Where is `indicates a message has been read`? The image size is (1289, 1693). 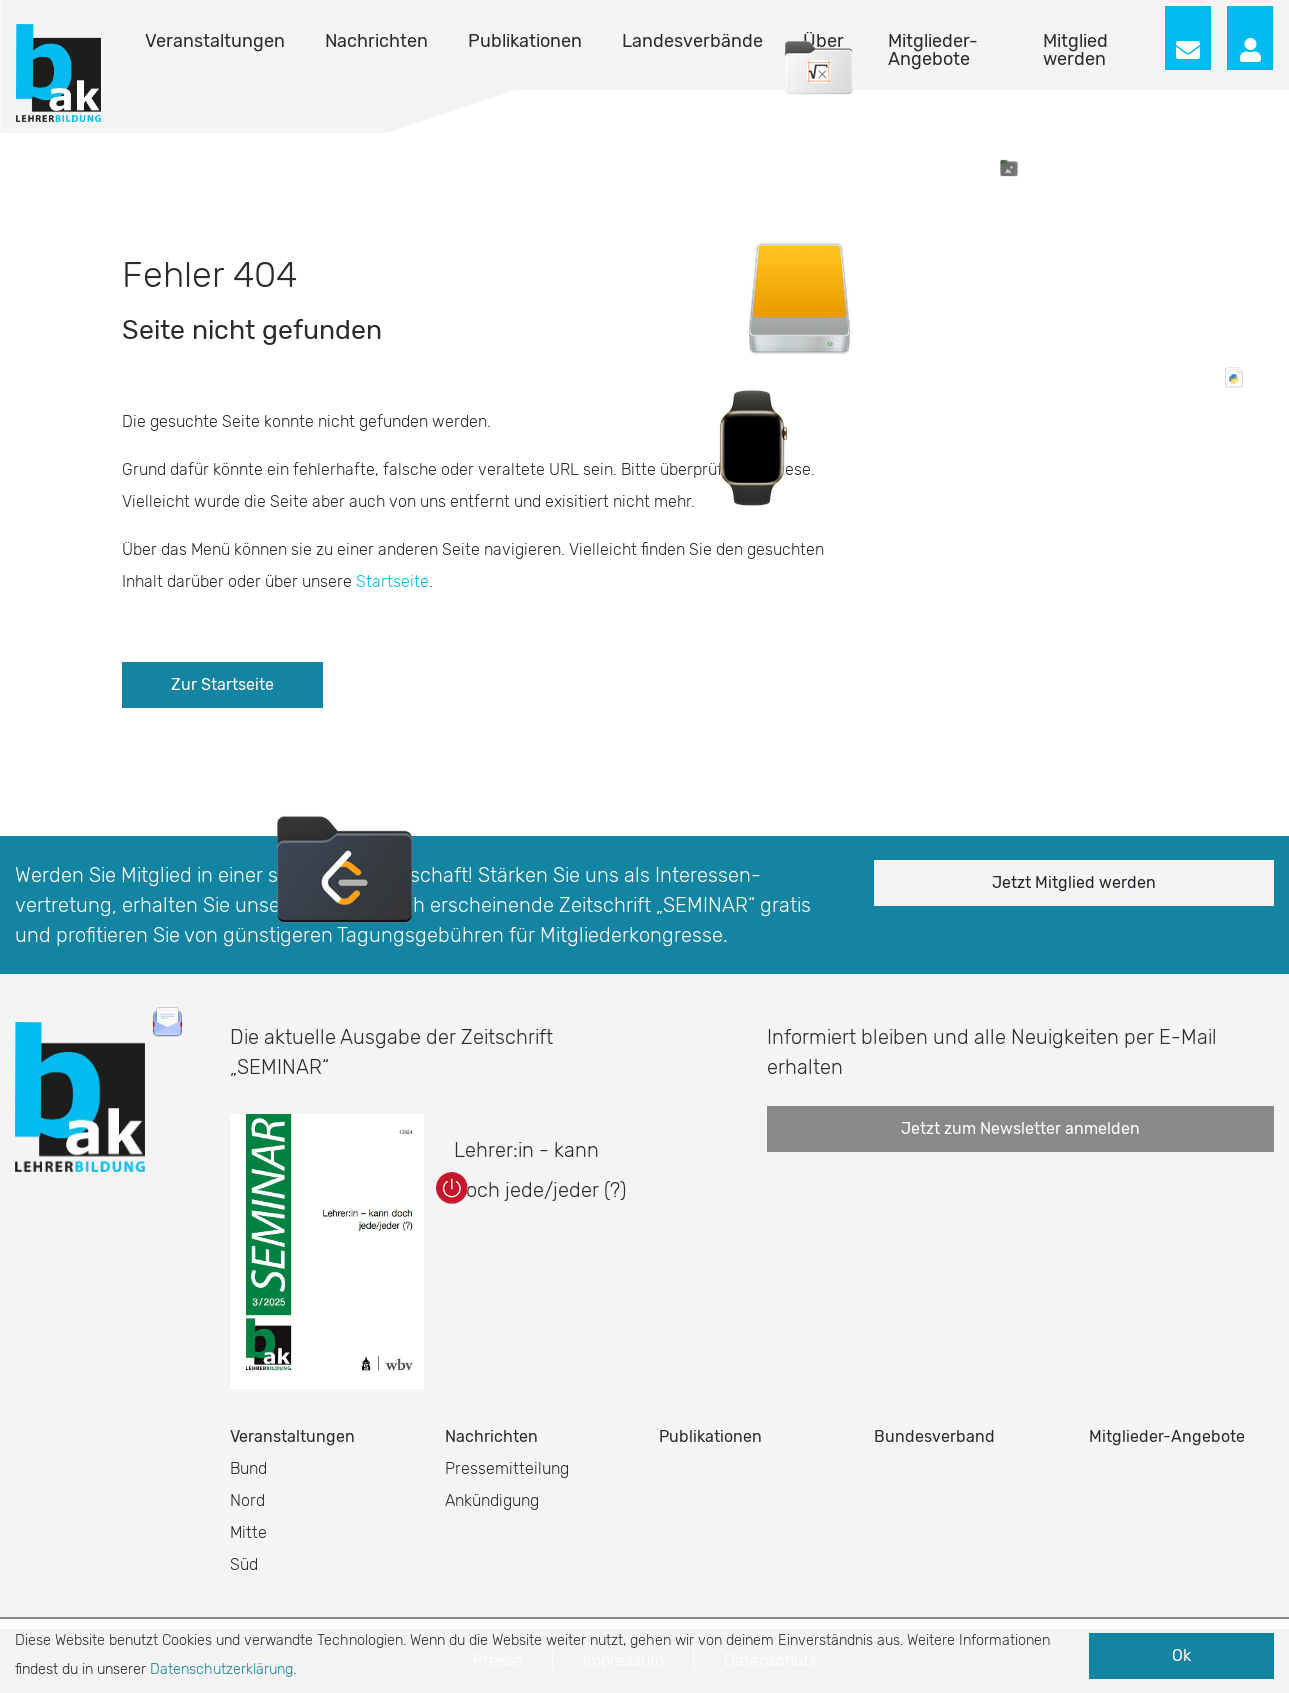
indicates a message has been read is located at coordinates (167, 1022).